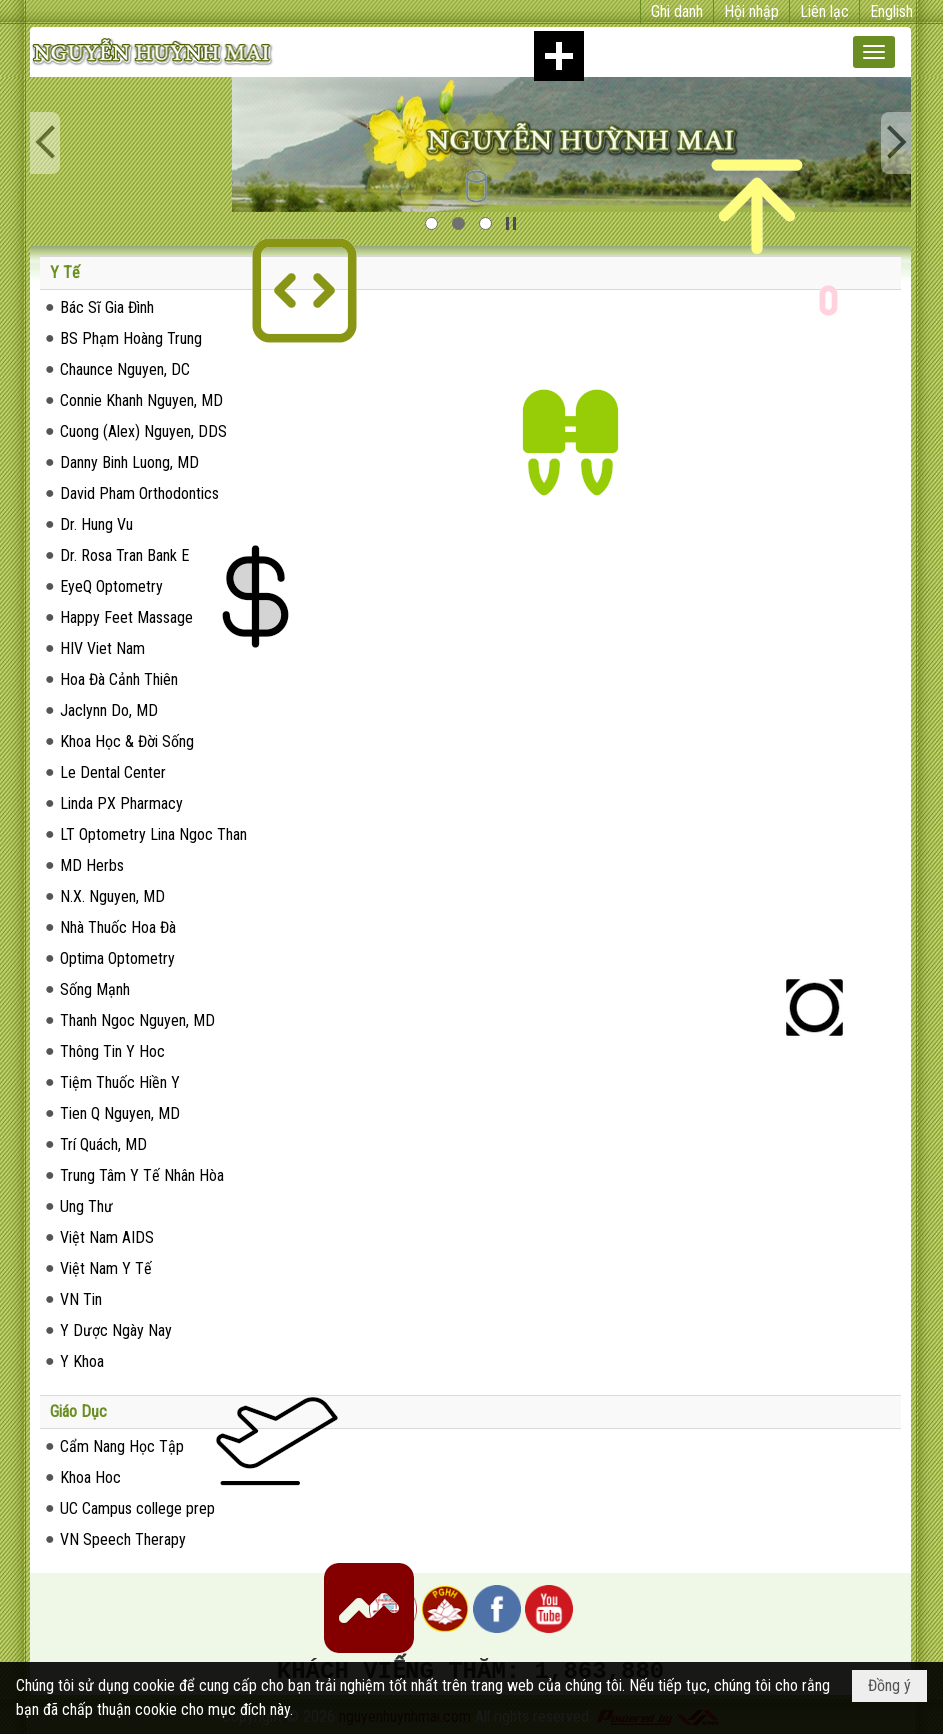 The height and width of the screenshot is (1734, 943). I want to click on view or edit source code, so click(304, 290).